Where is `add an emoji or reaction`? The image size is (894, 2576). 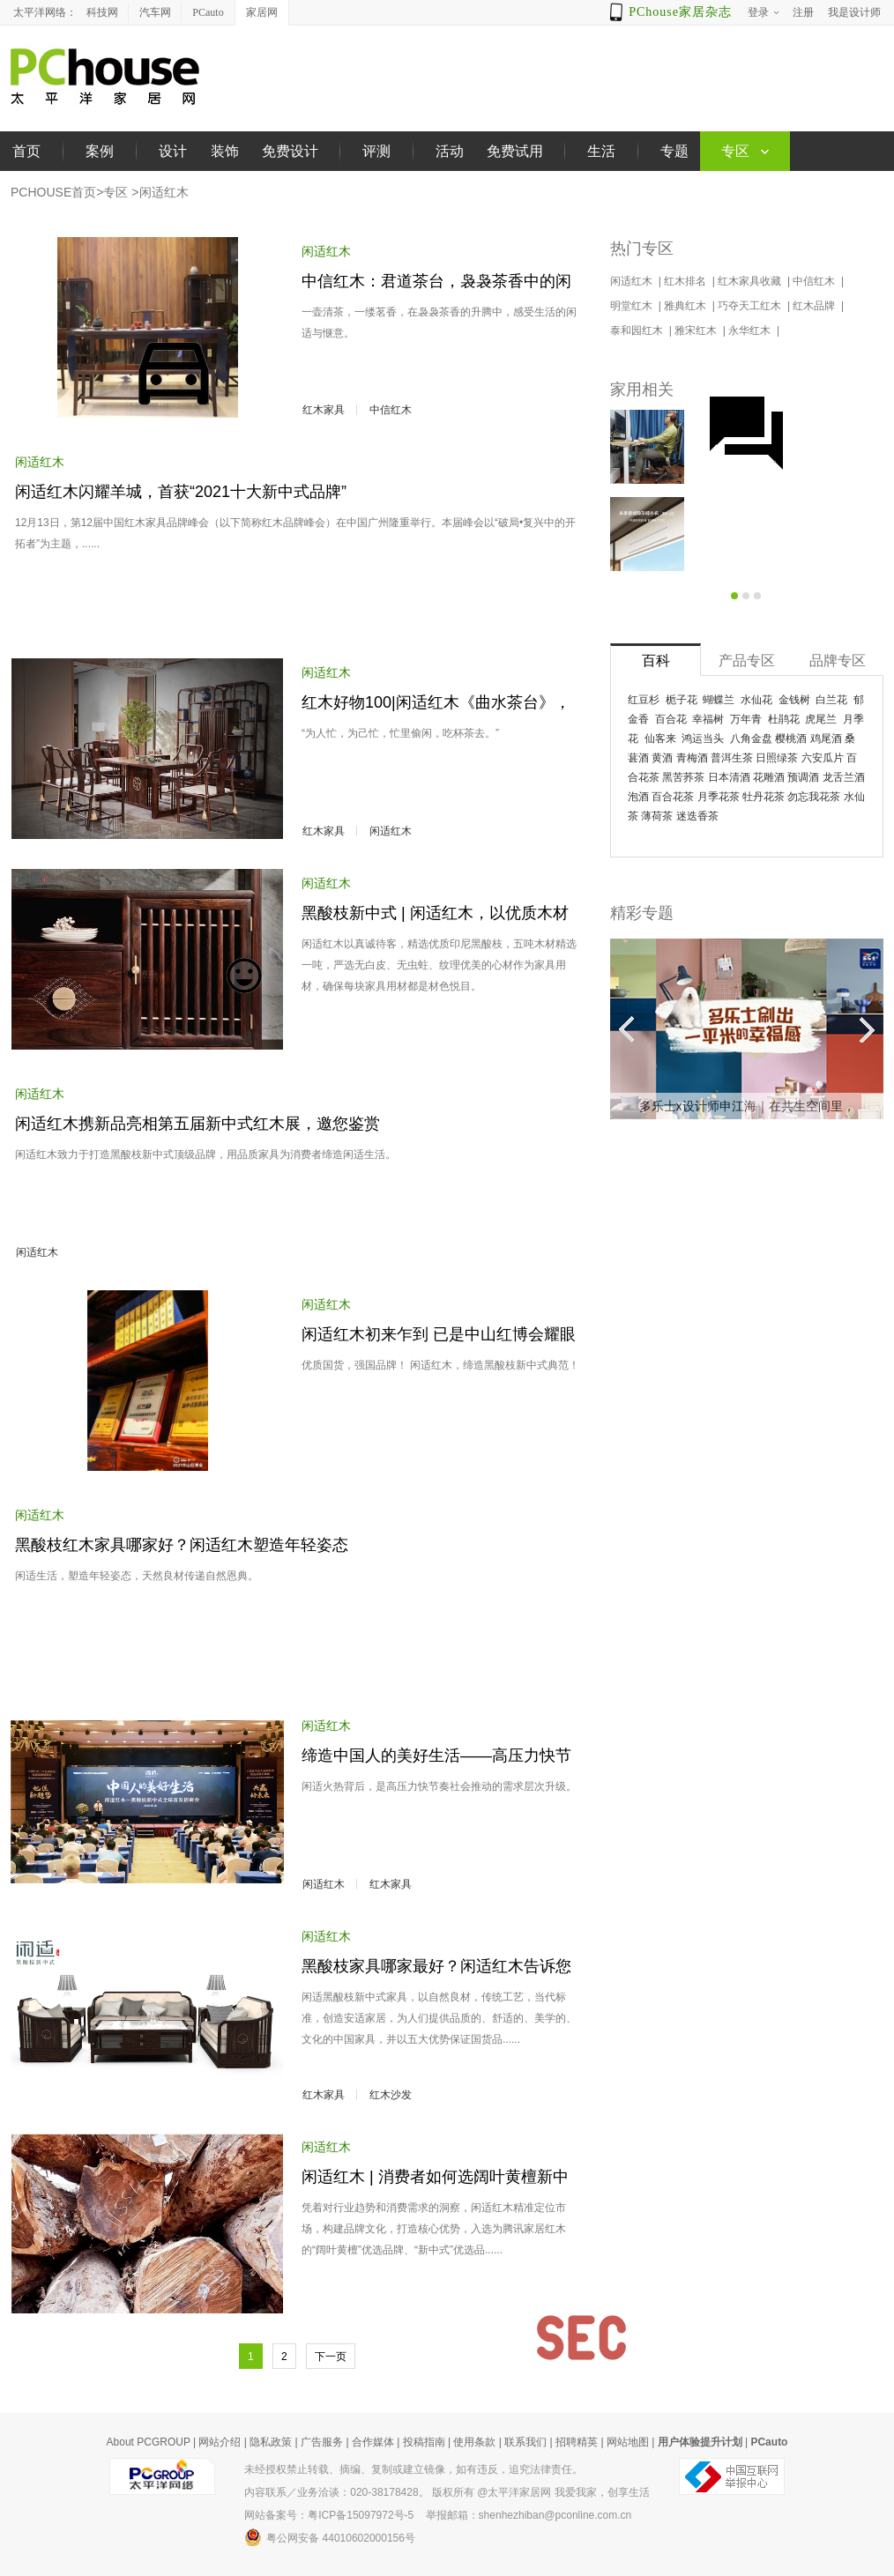
add an emoji or reaction is located at coordinates (244, 976).